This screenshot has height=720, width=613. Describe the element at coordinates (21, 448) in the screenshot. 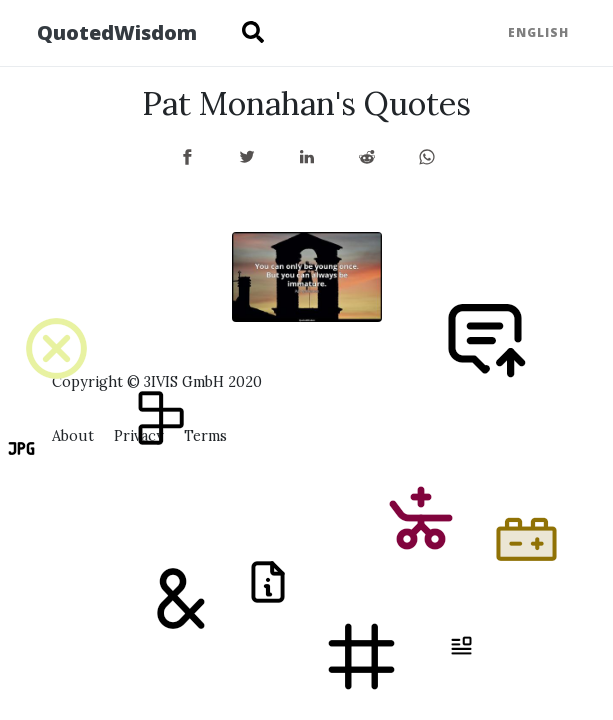

I see `indicates a JPG image file type` at that location.